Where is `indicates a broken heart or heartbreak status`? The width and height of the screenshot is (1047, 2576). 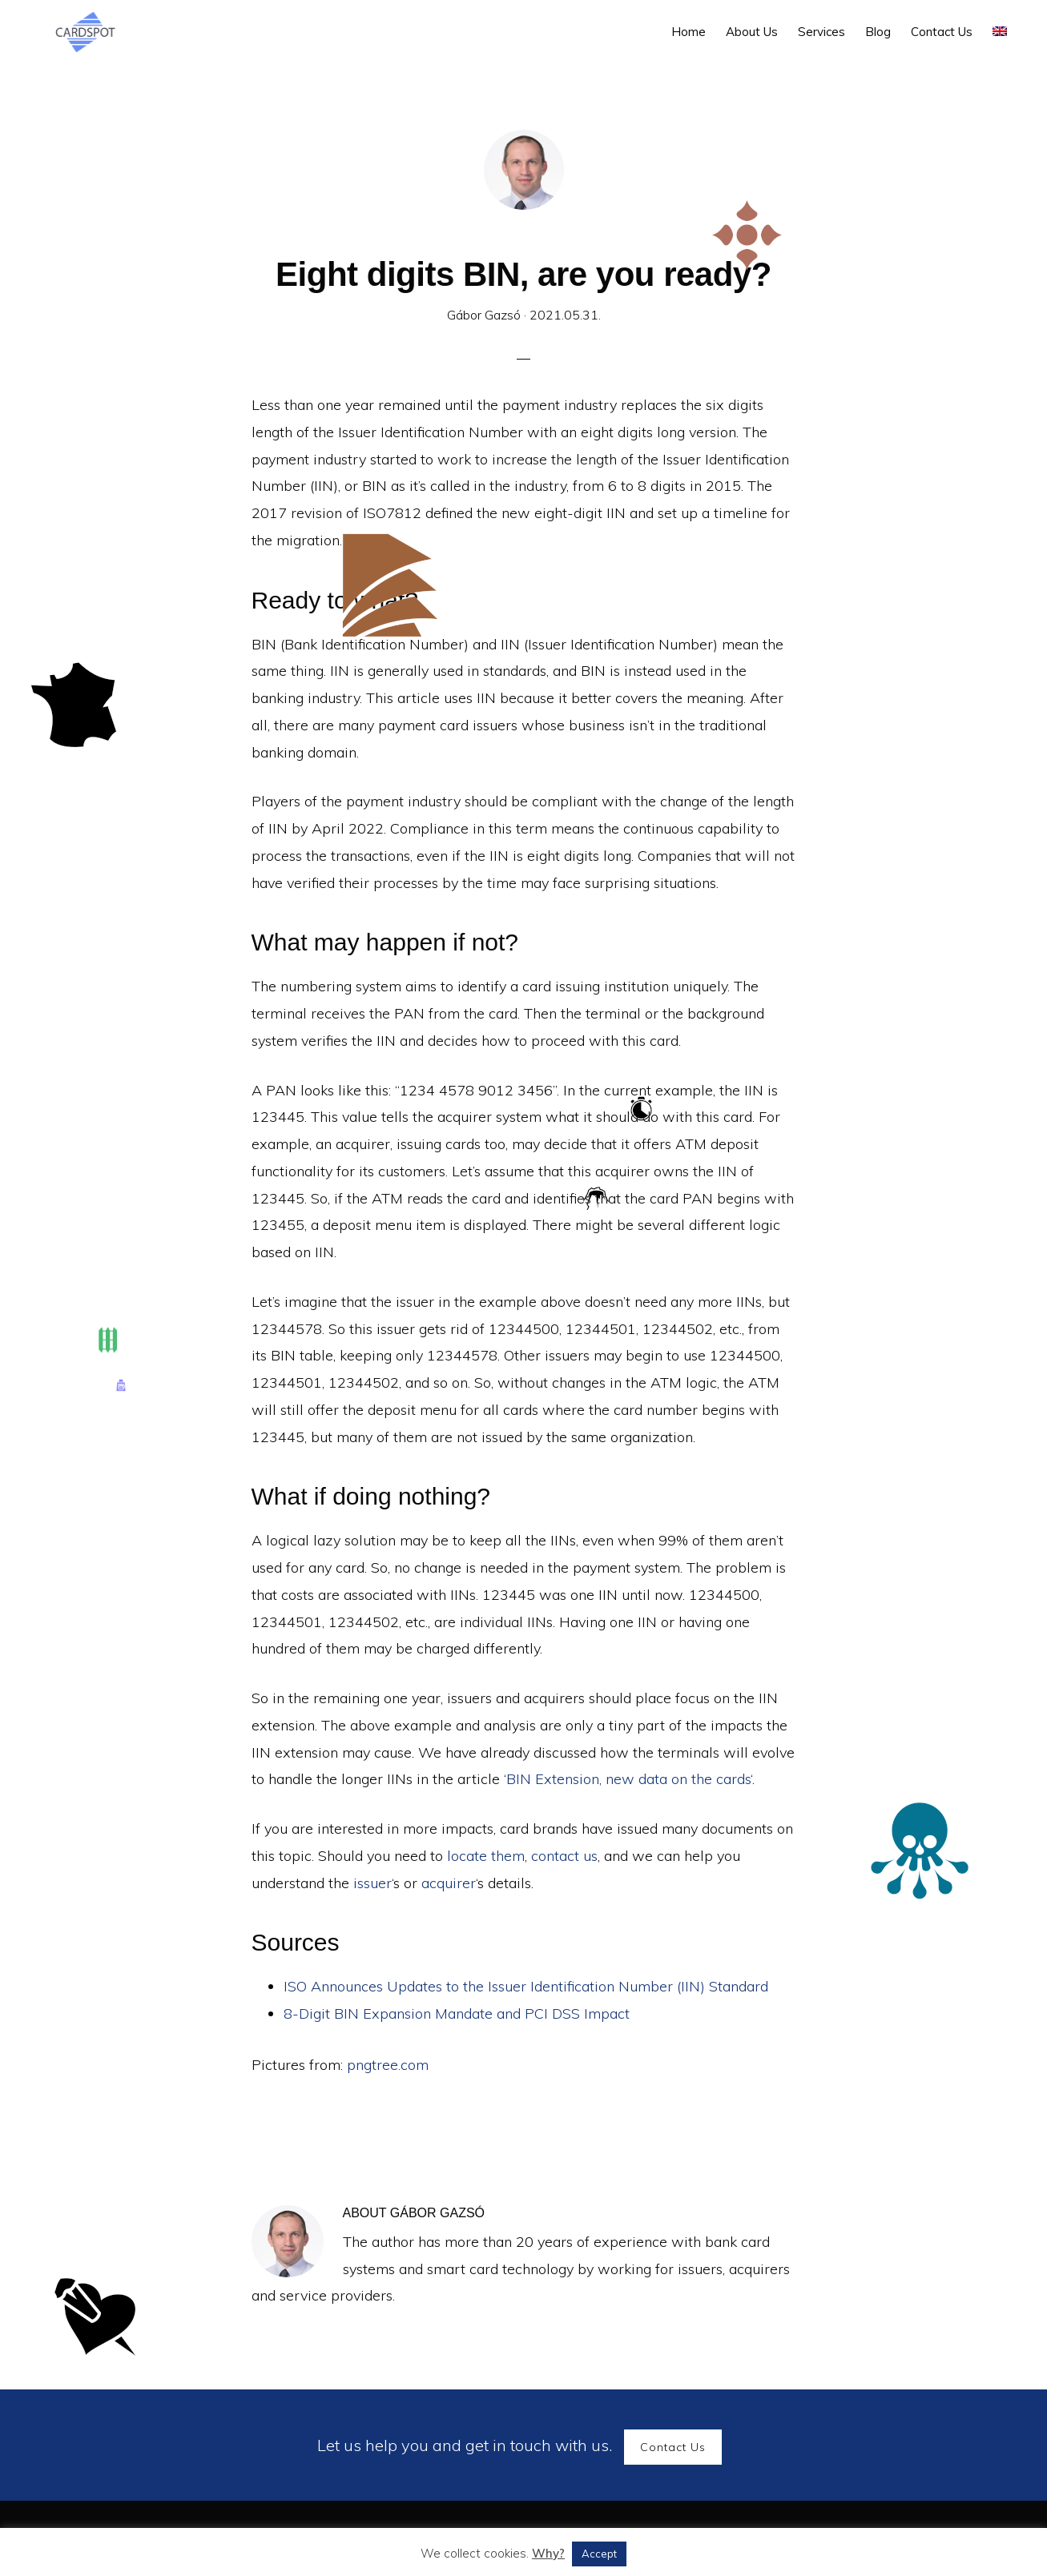
indicates a broken heart or heartbreak status is located at coordinates (95, 2316).